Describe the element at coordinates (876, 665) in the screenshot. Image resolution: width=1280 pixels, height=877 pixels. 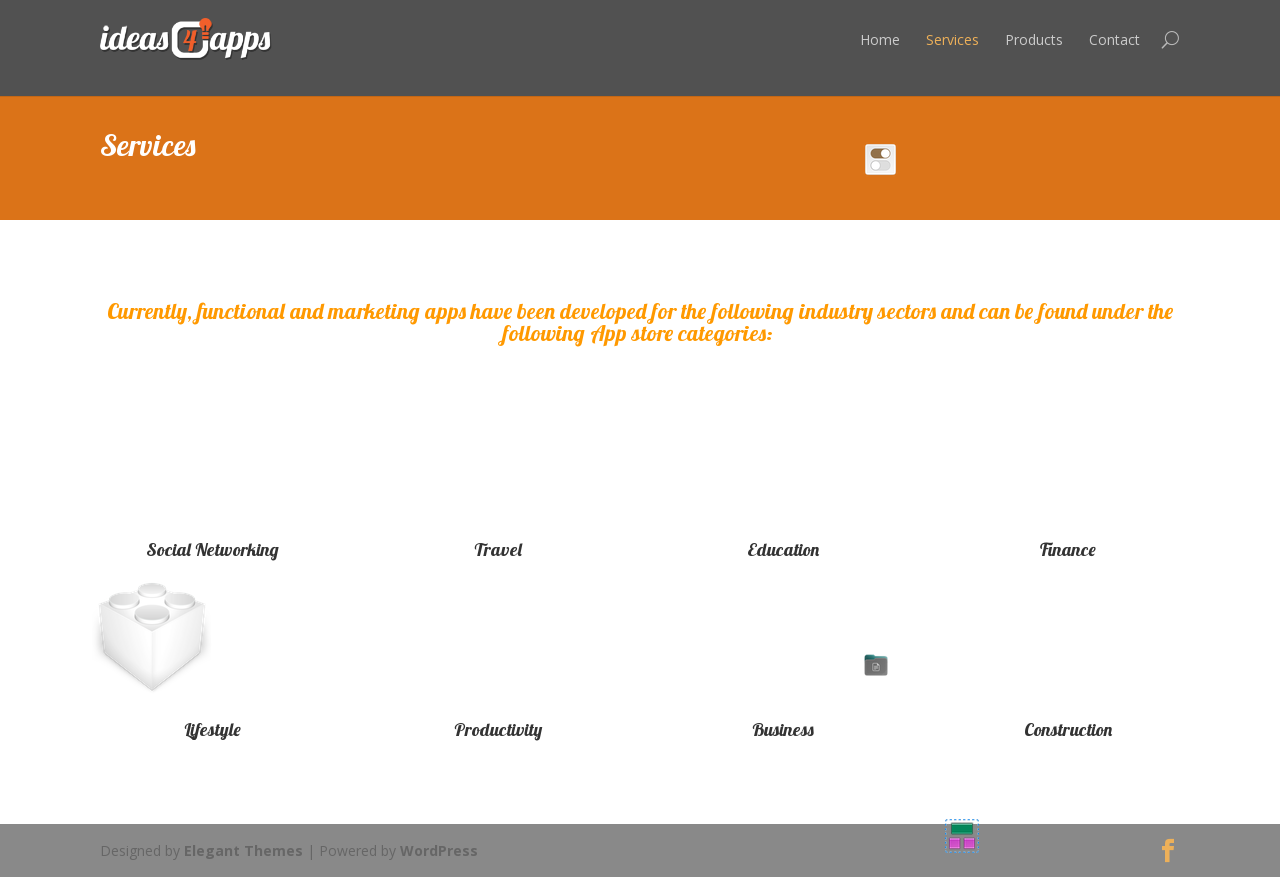
I see `open your documents folder` at that location.